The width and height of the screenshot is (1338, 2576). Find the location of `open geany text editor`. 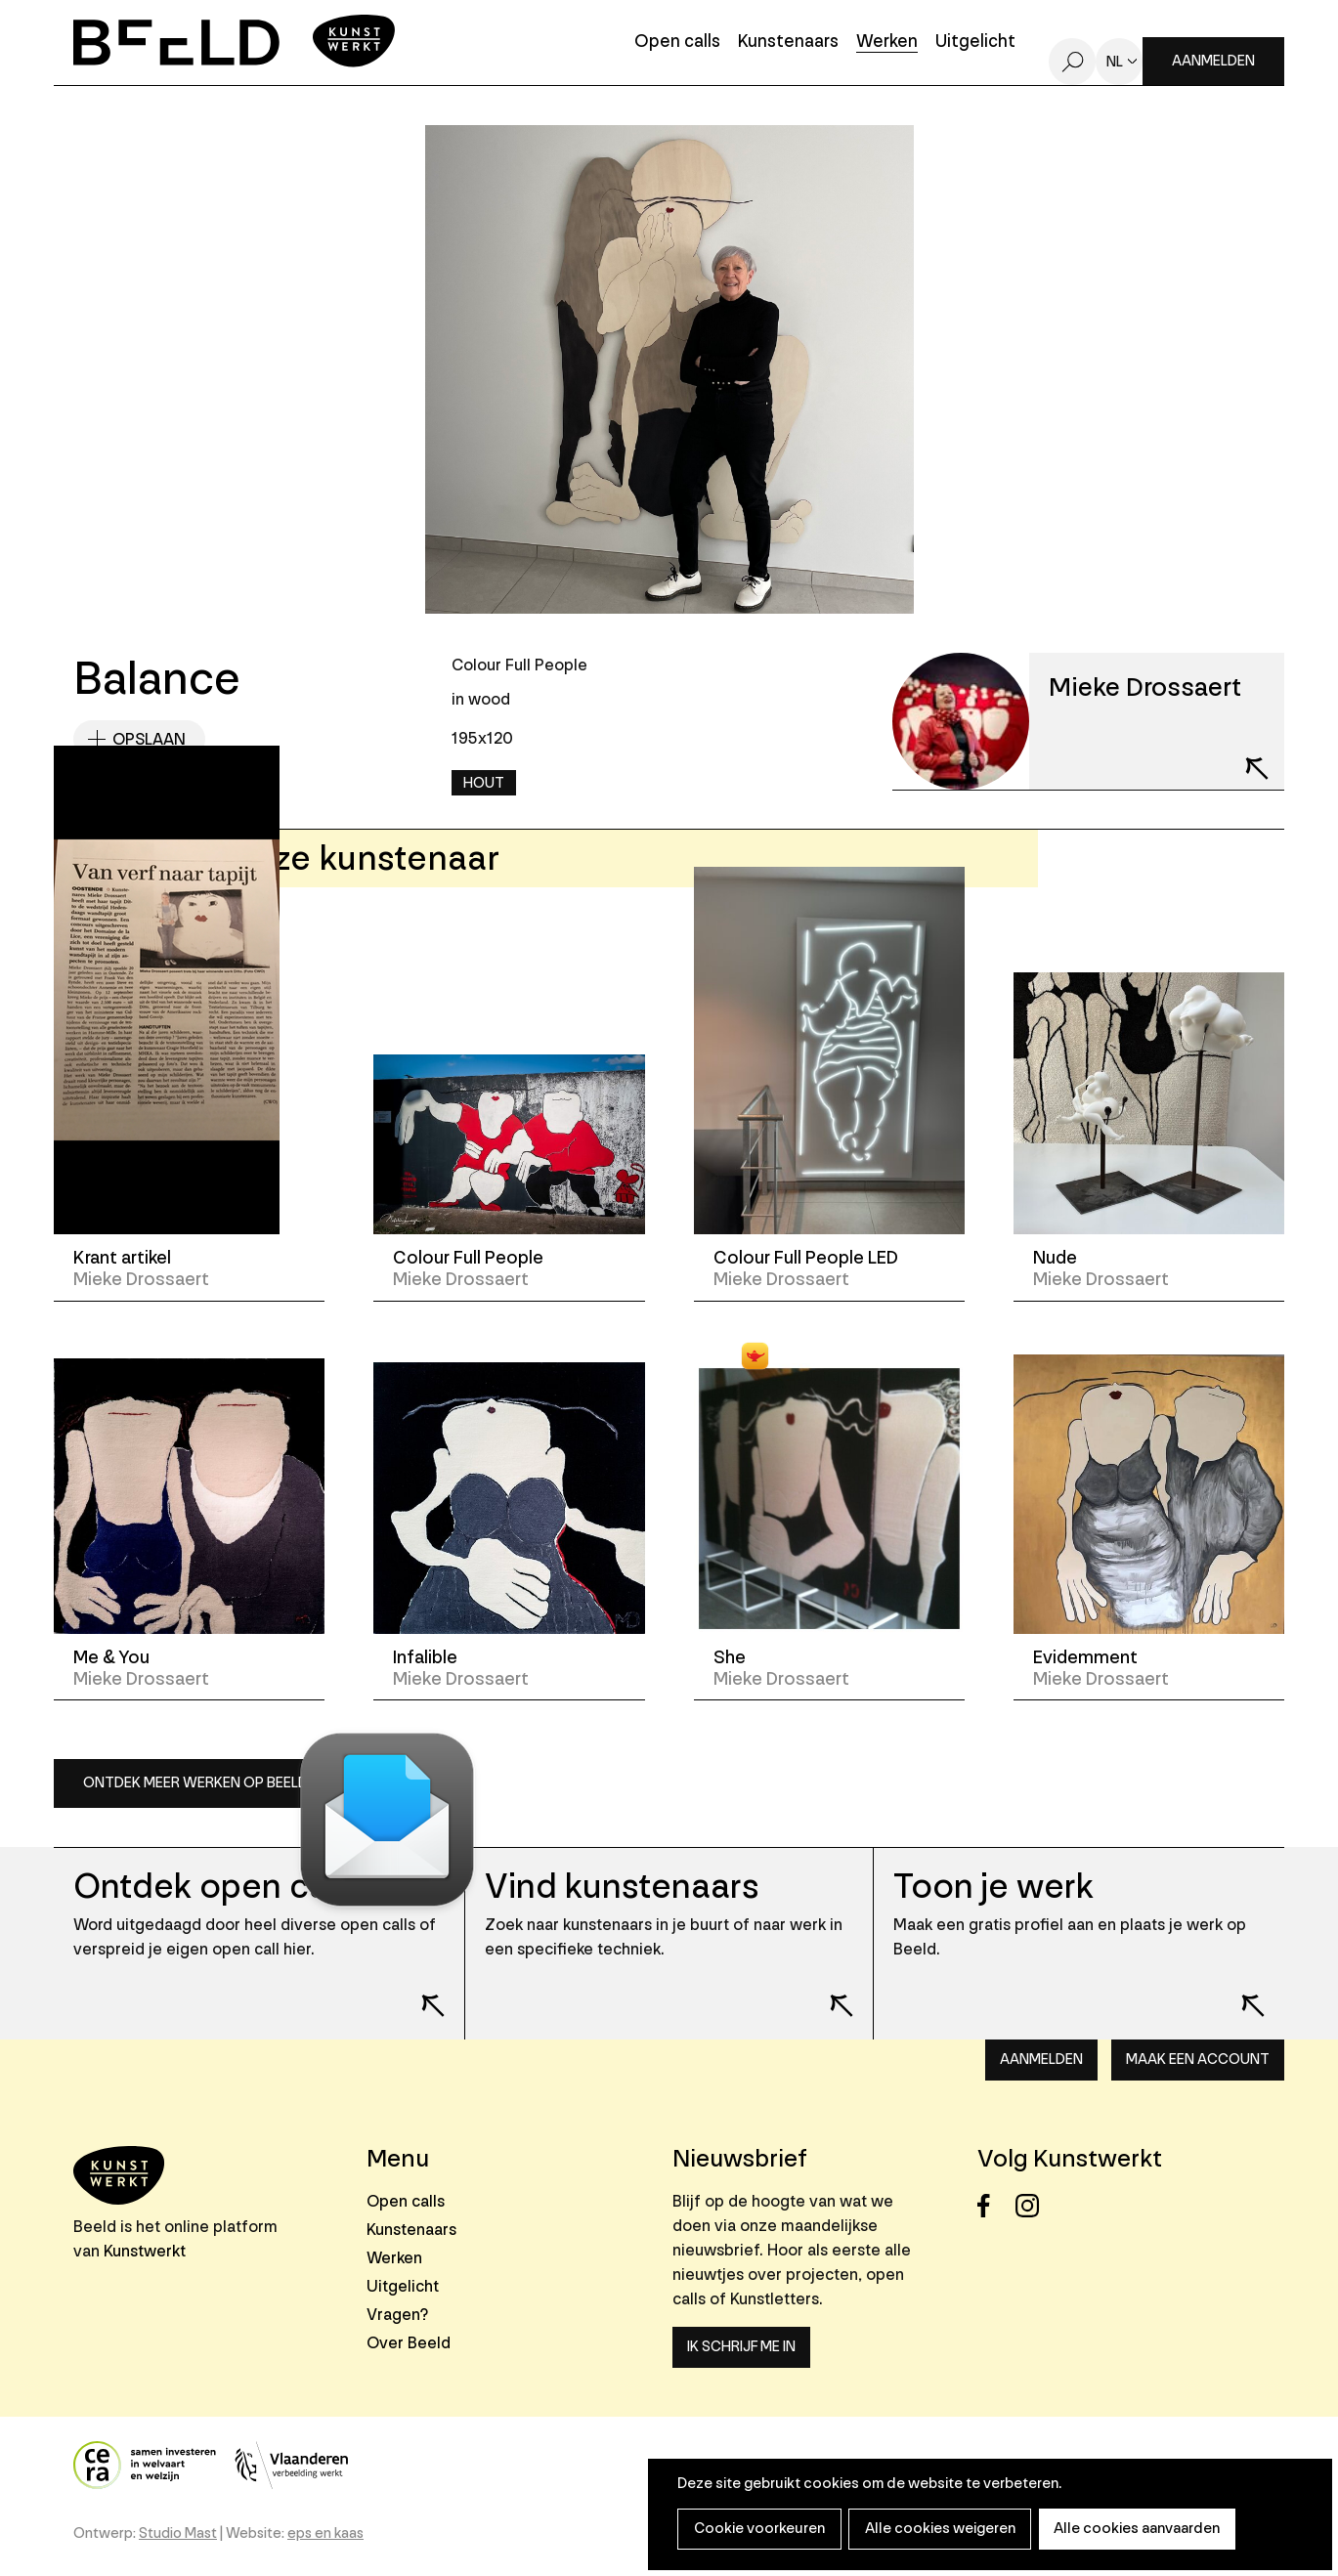

open geany text editor is located at coordinates (755, 1355).